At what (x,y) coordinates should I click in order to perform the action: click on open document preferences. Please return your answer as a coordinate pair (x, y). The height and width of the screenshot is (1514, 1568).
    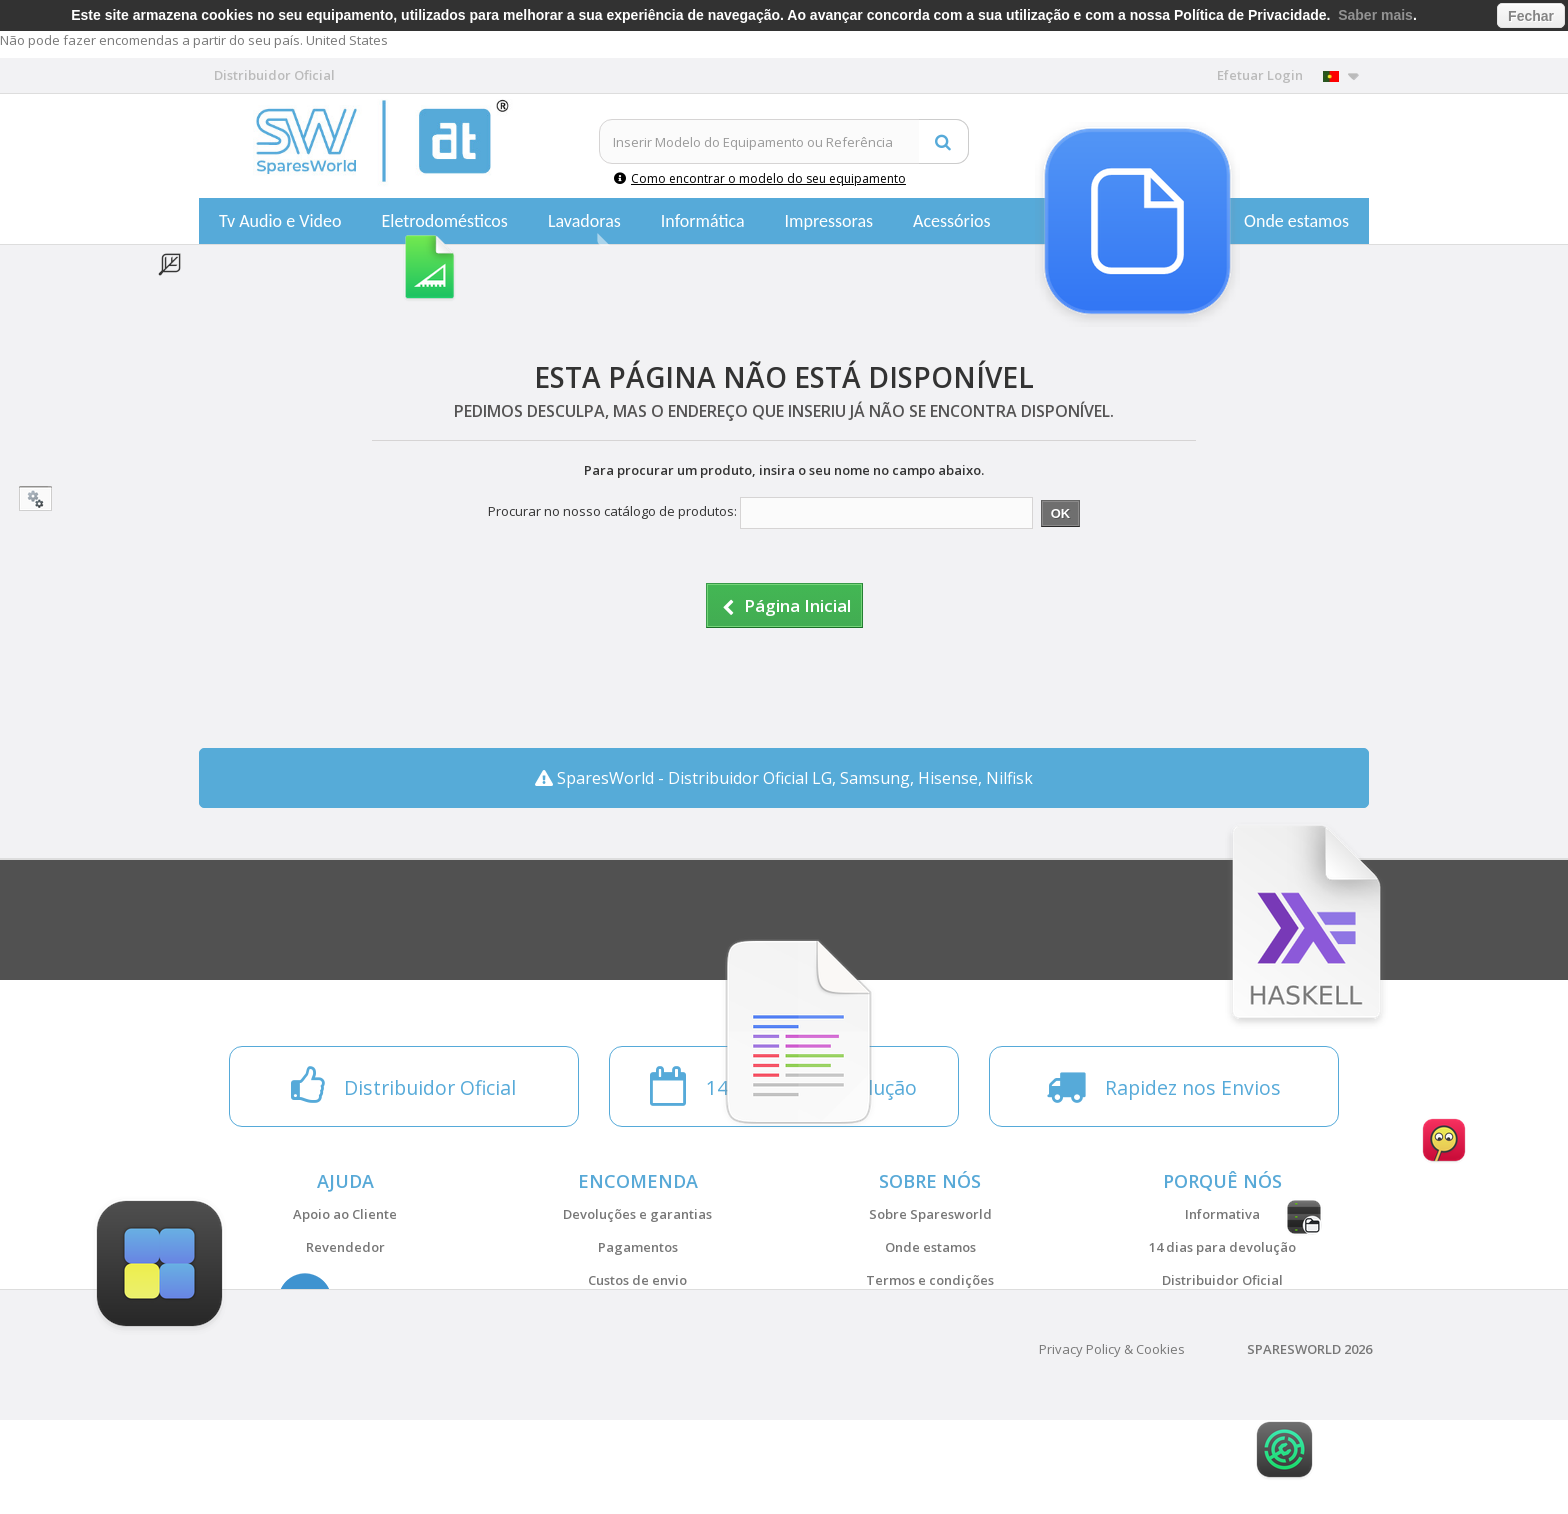
    Looking at the image, I should click on (1137, 224).